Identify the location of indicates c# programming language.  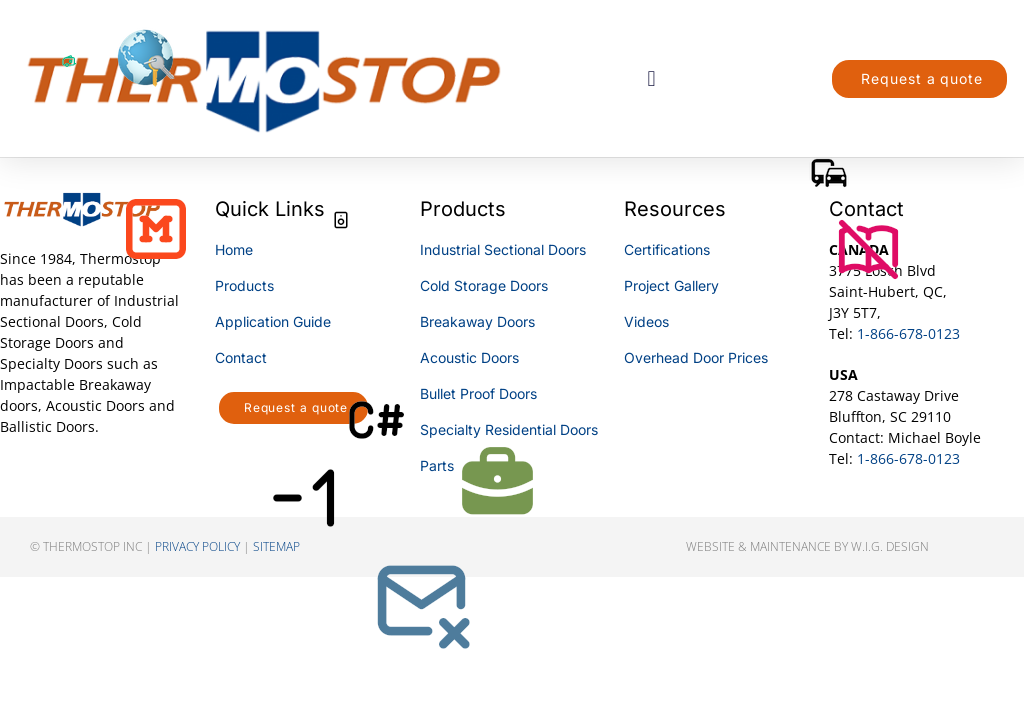
(376, 420).